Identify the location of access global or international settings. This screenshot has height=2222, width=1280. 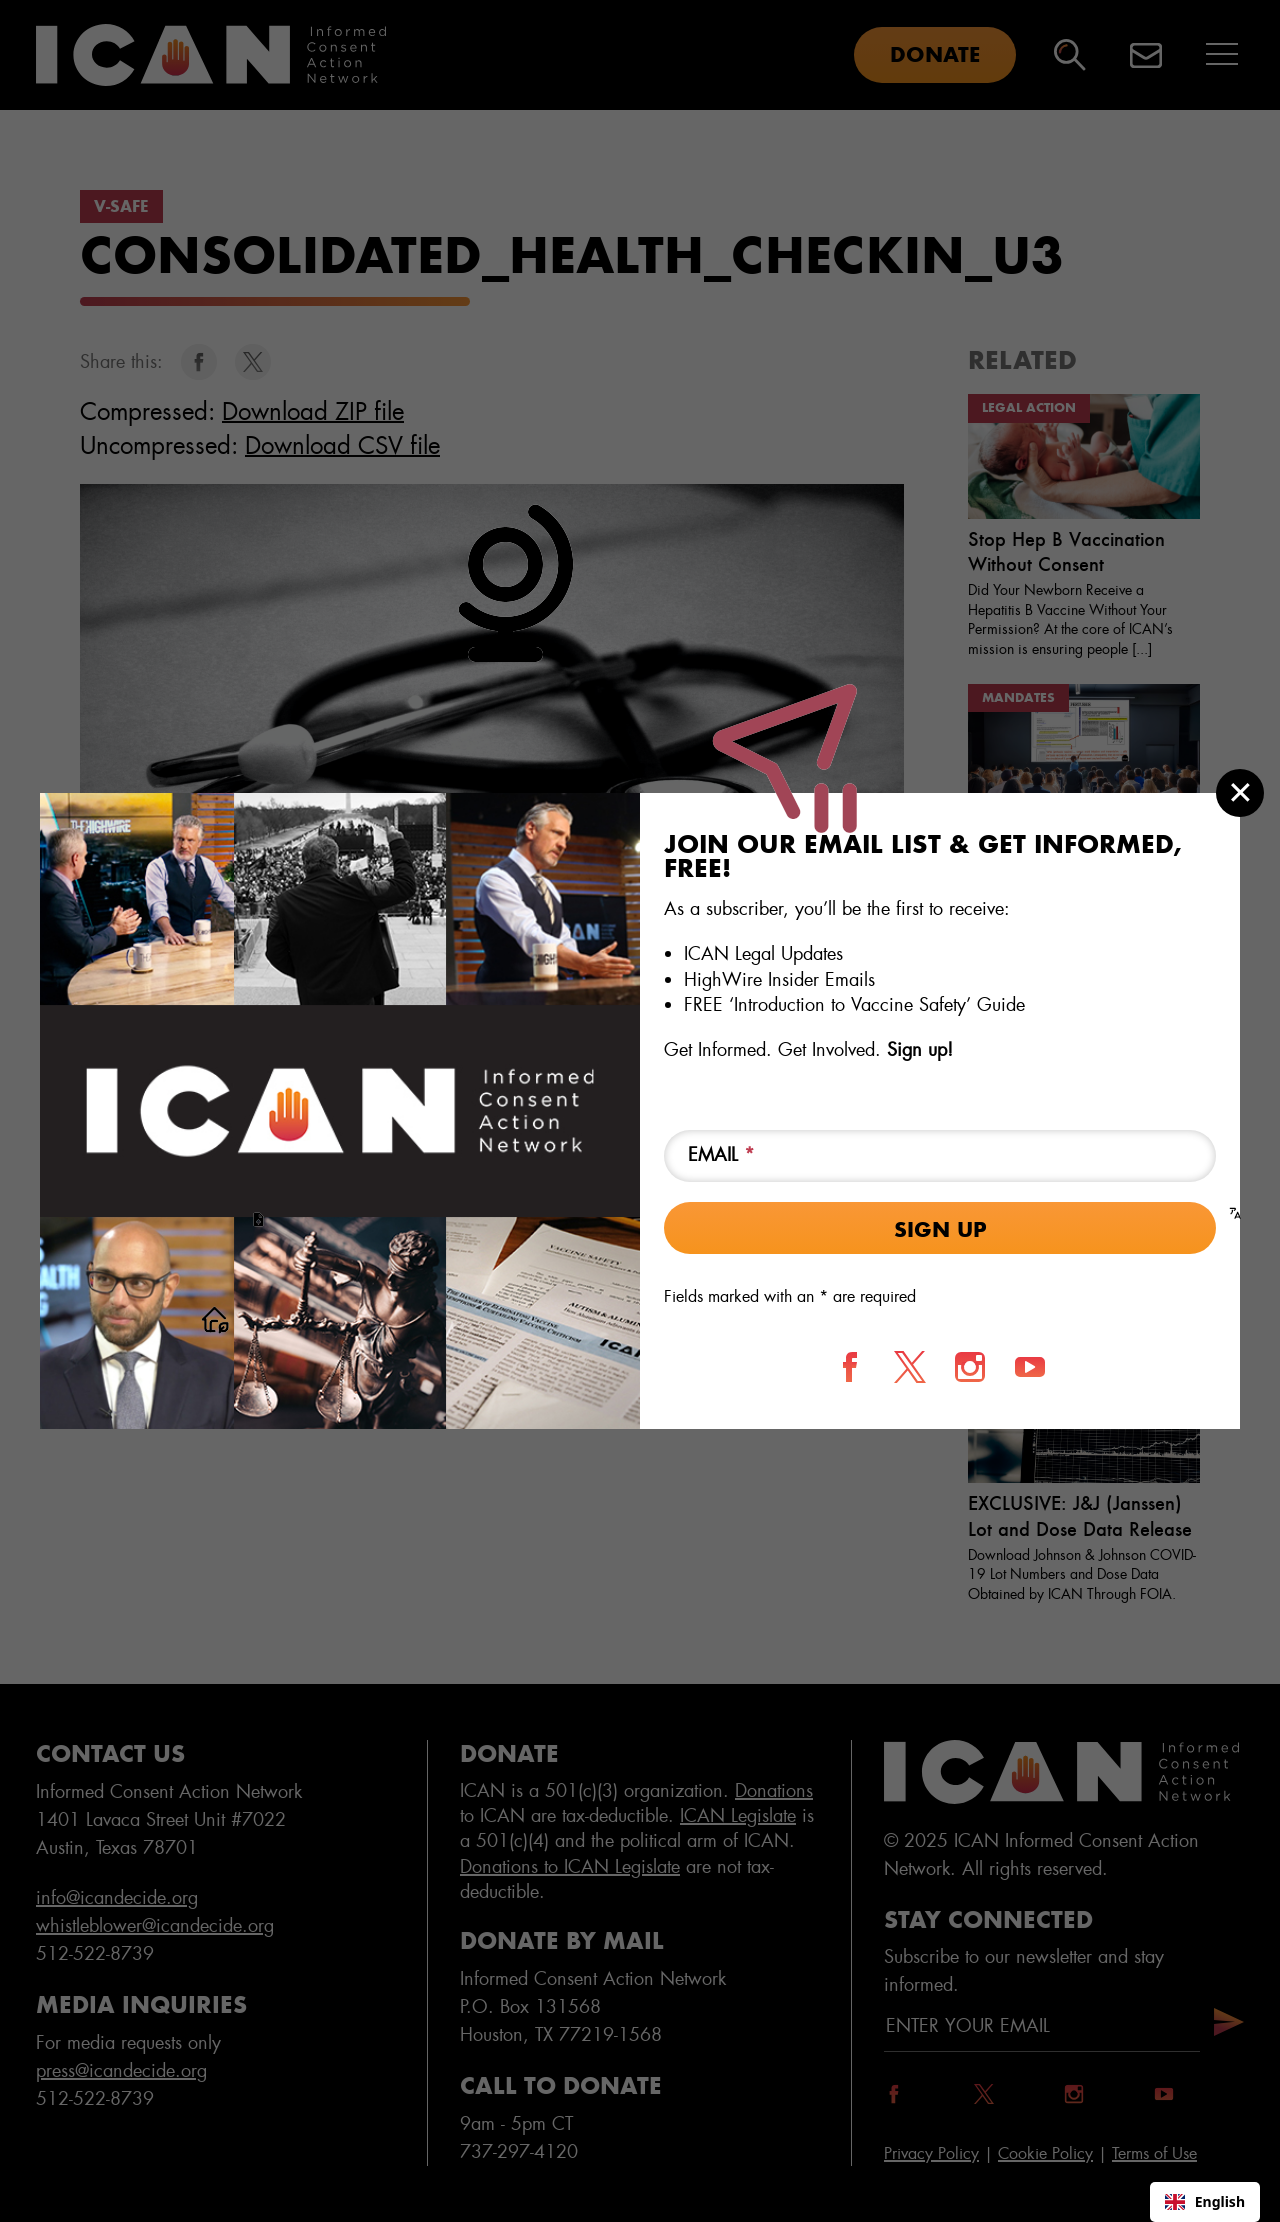
(513, 587).